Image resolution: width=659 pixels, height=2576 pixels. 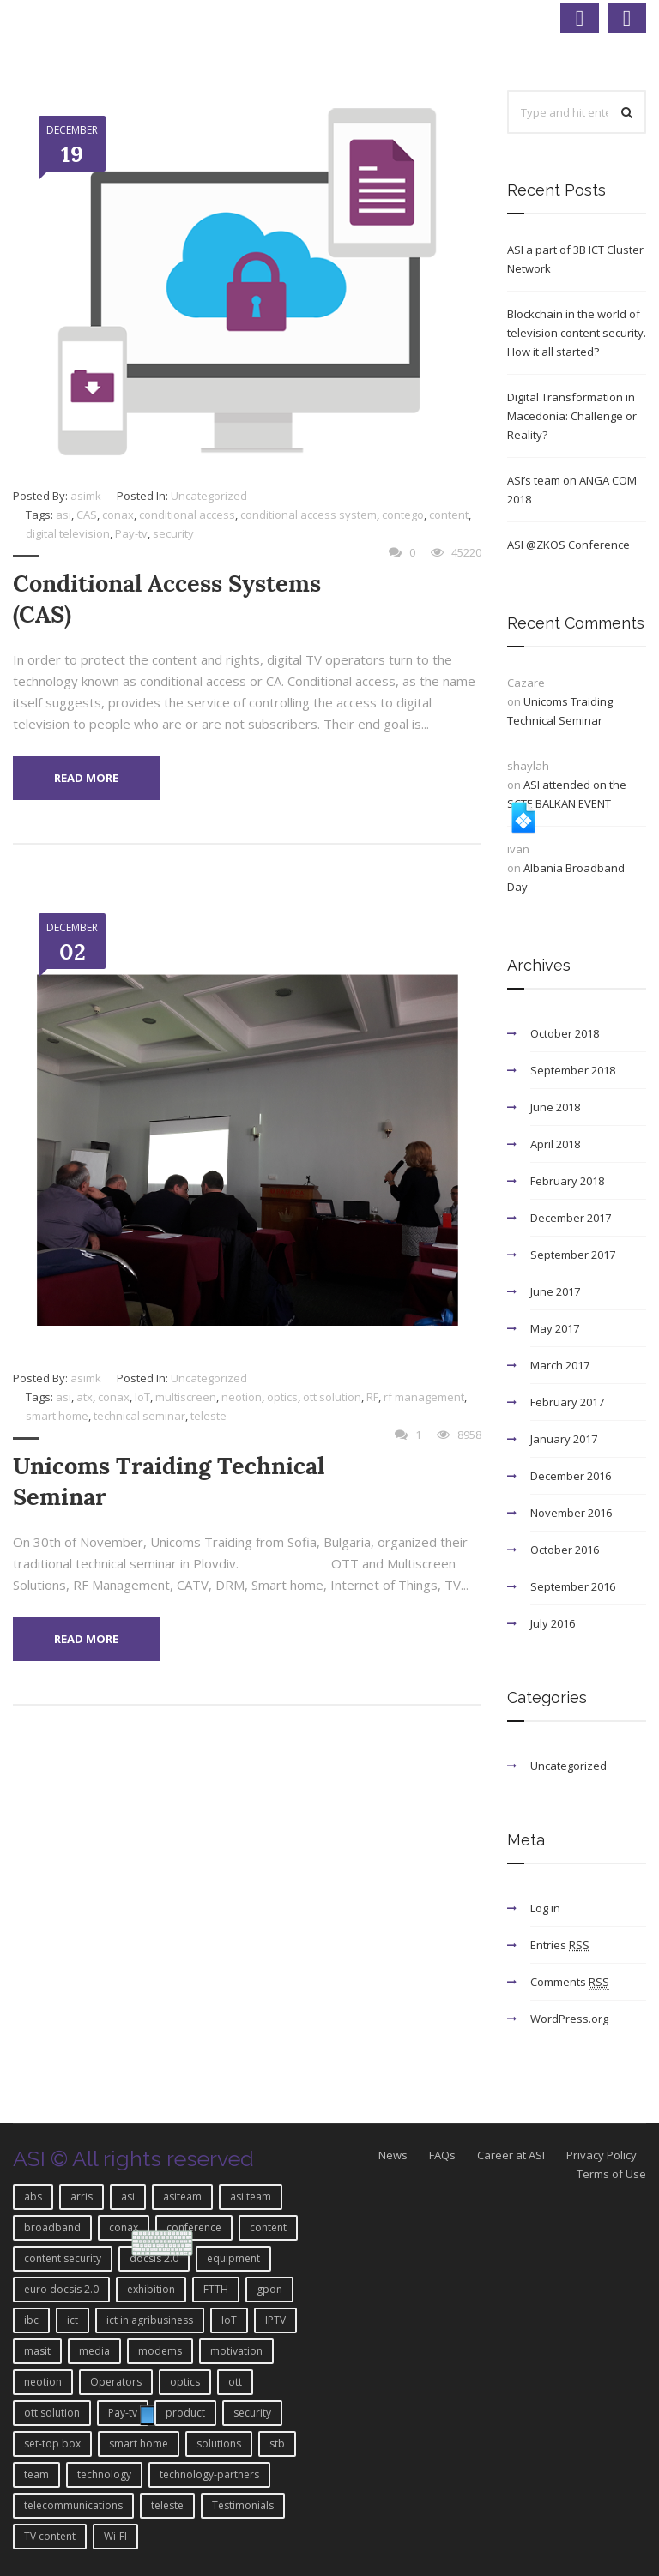 I want to click on manage connected iPad device, so click(x=147, y=2415).